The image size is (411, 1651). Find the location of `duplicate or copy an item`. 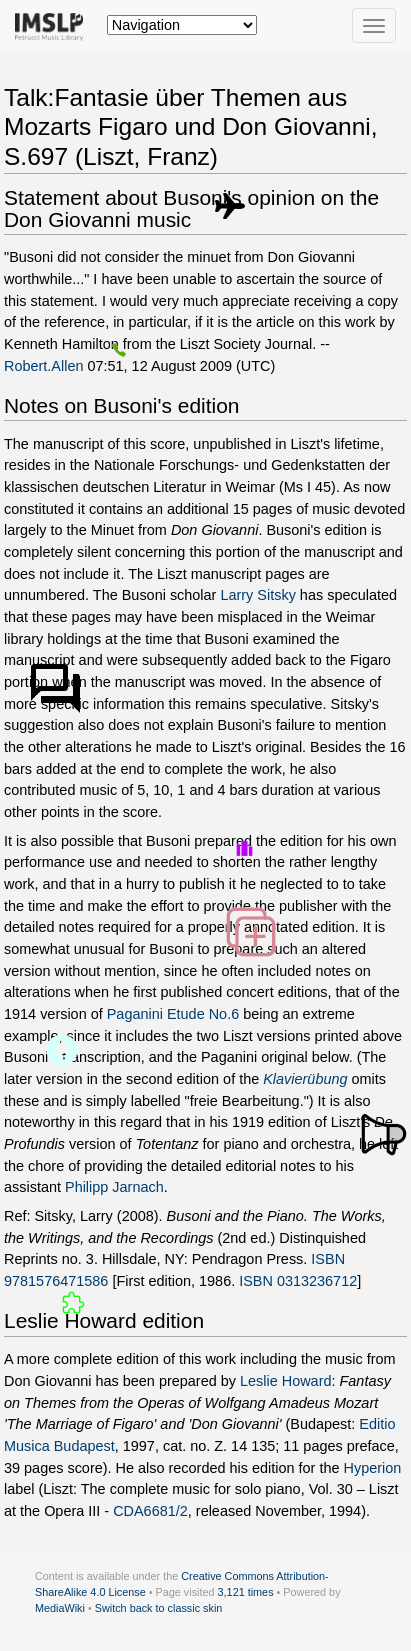

duplicate or copy an item is located at coordinates (251, 932).